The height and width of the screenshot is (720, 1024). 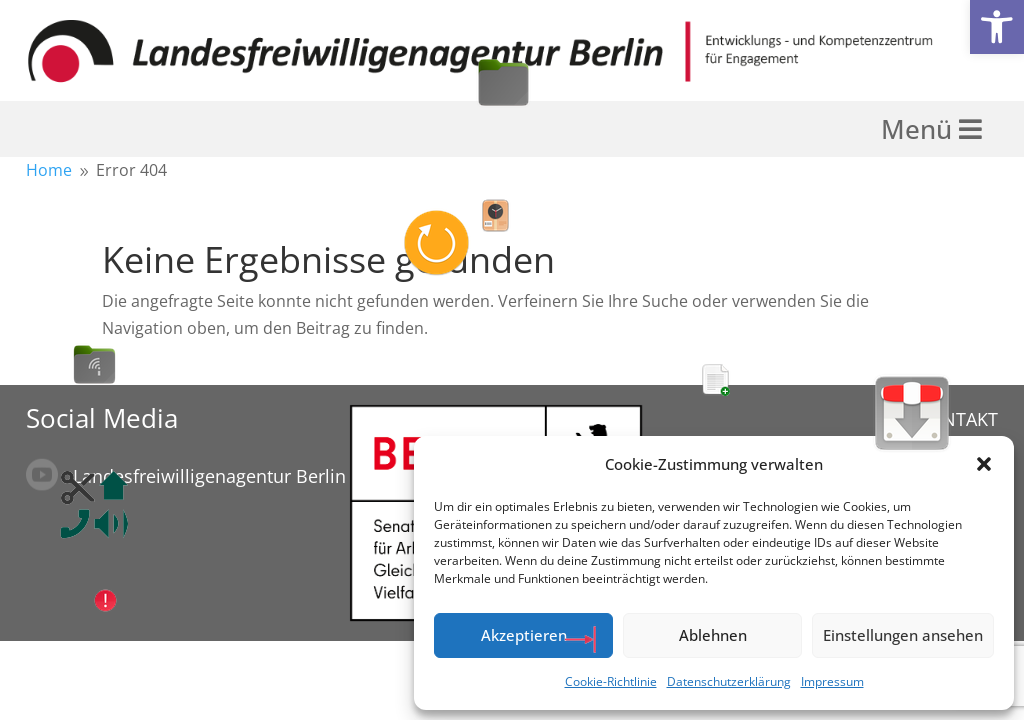 What do you see at coordinates (715, 379) in the screenshot?
I see `create a new document` at bounding box center [715, 379].